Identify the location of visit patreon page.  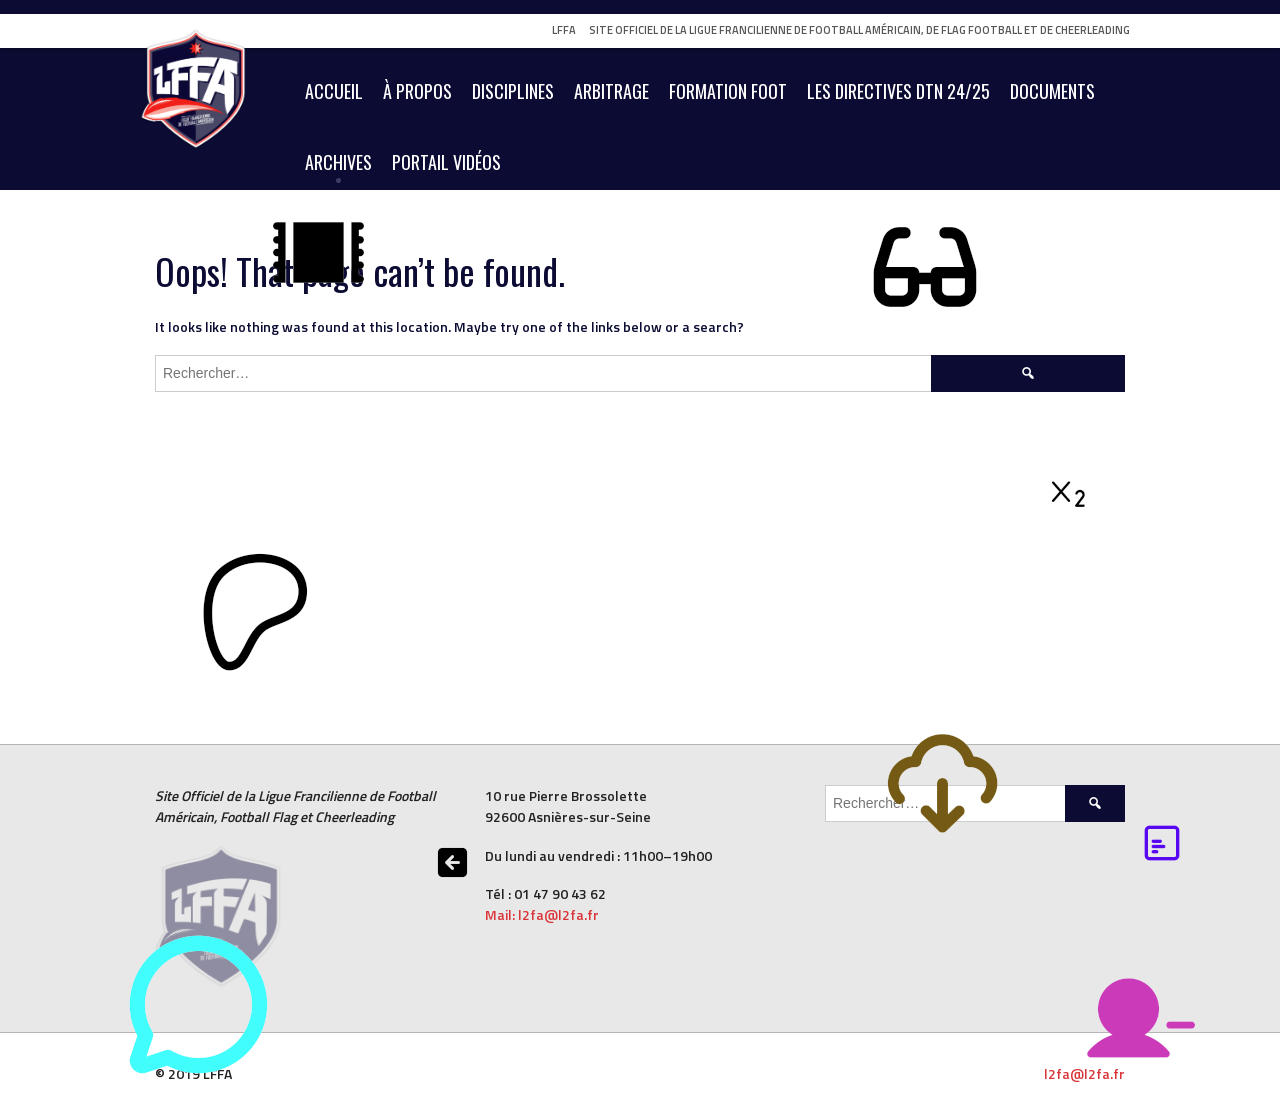
(251, 610).